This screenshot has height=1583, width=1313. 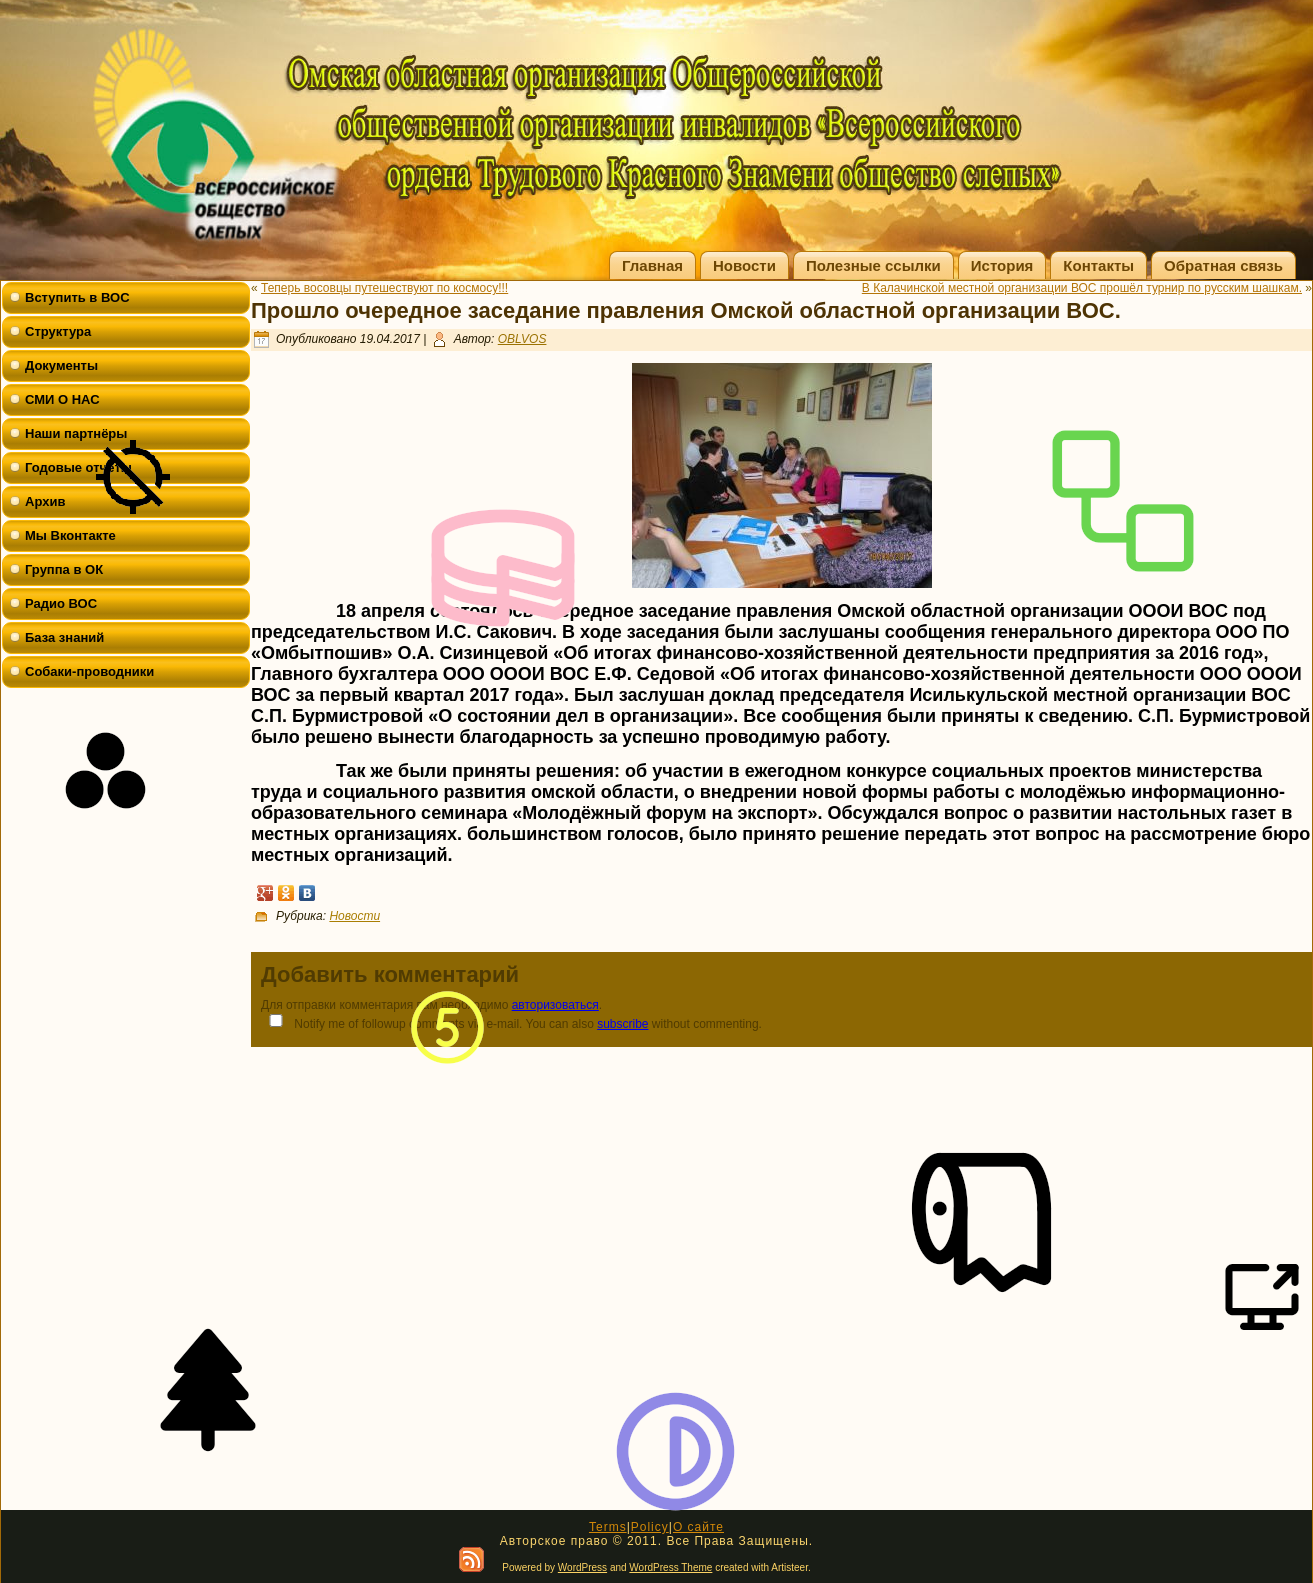 I want to click on indicates step 5 in a numbered process, so click(x=447, y=1027).